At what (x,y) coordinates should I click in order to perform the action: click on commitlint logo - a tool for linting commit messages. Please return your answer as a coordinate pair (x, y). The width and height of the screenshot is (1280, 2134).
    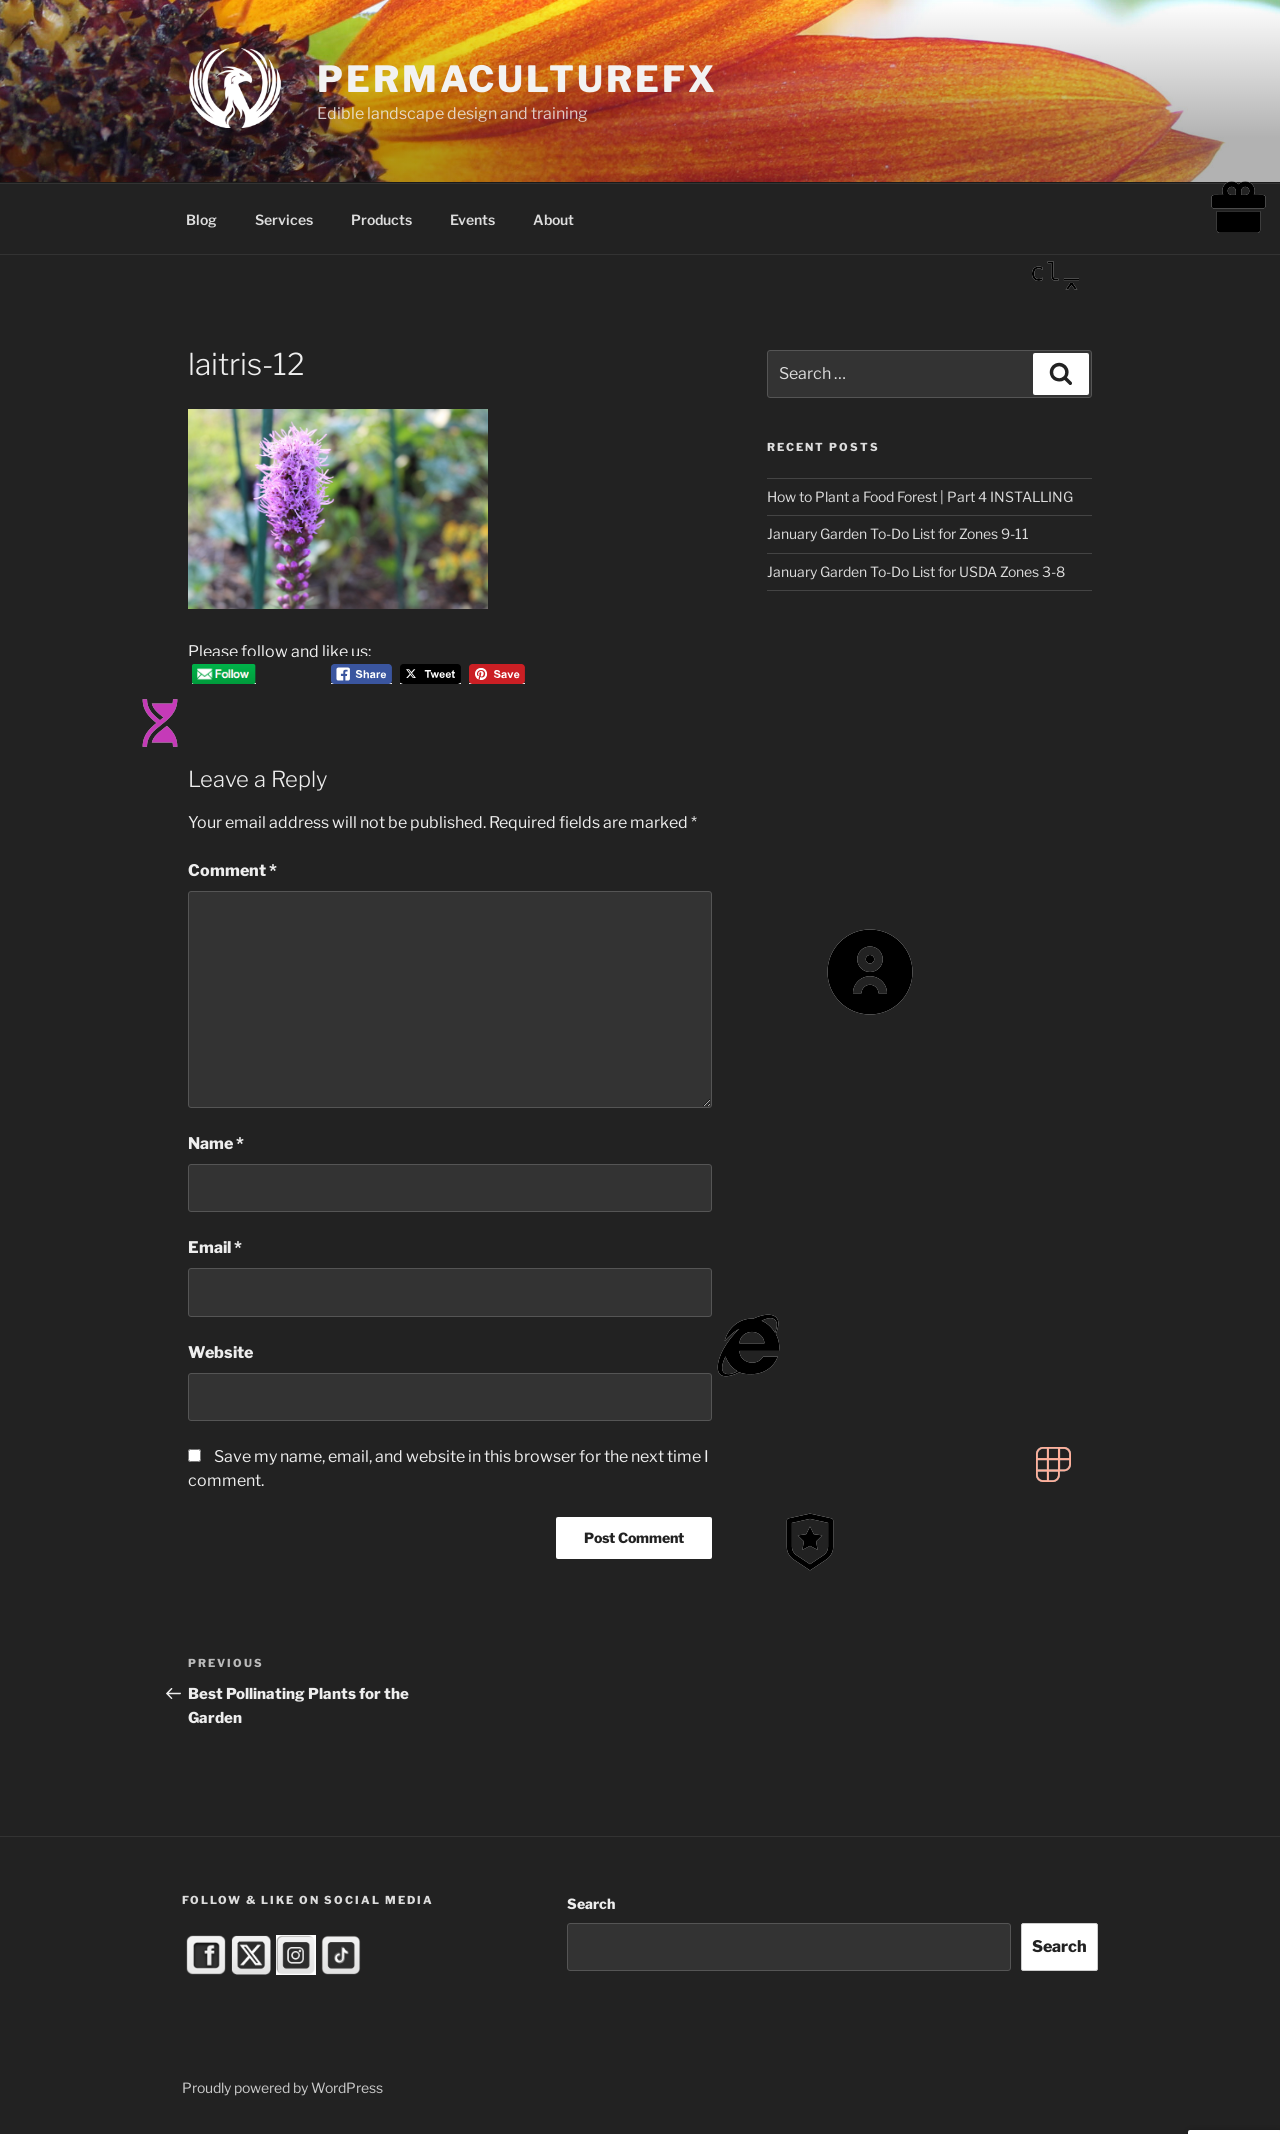
    Looking at the image, I should click on (1055, 275).